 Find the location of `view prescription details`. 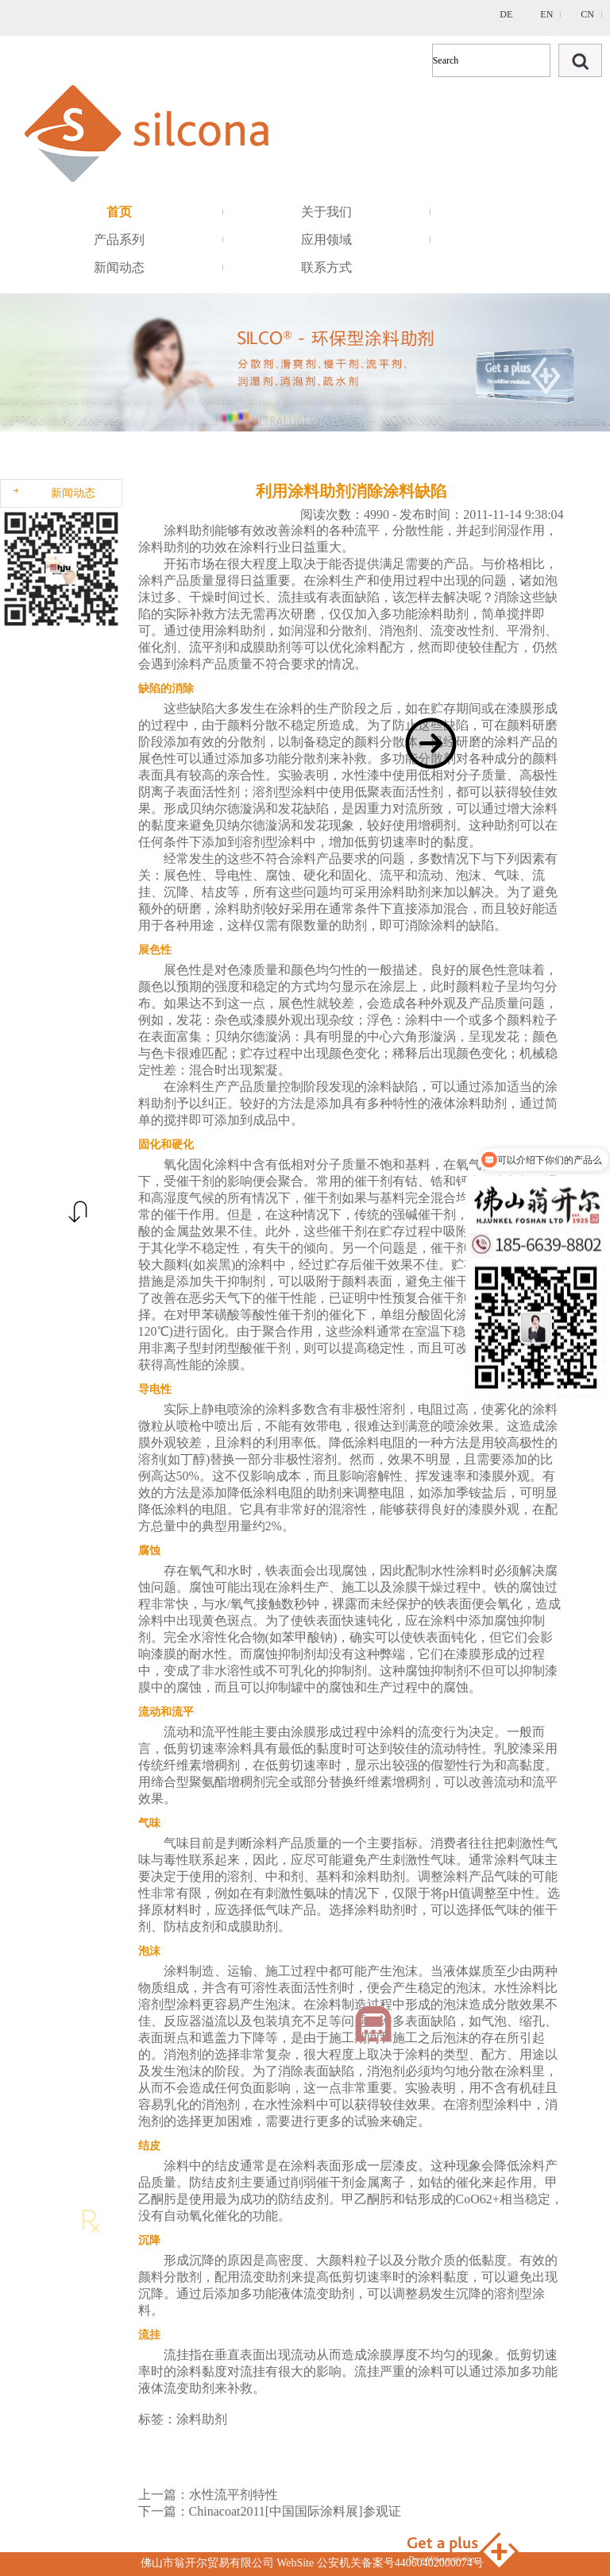

view prescription details is located at coordinates (90, 2221).